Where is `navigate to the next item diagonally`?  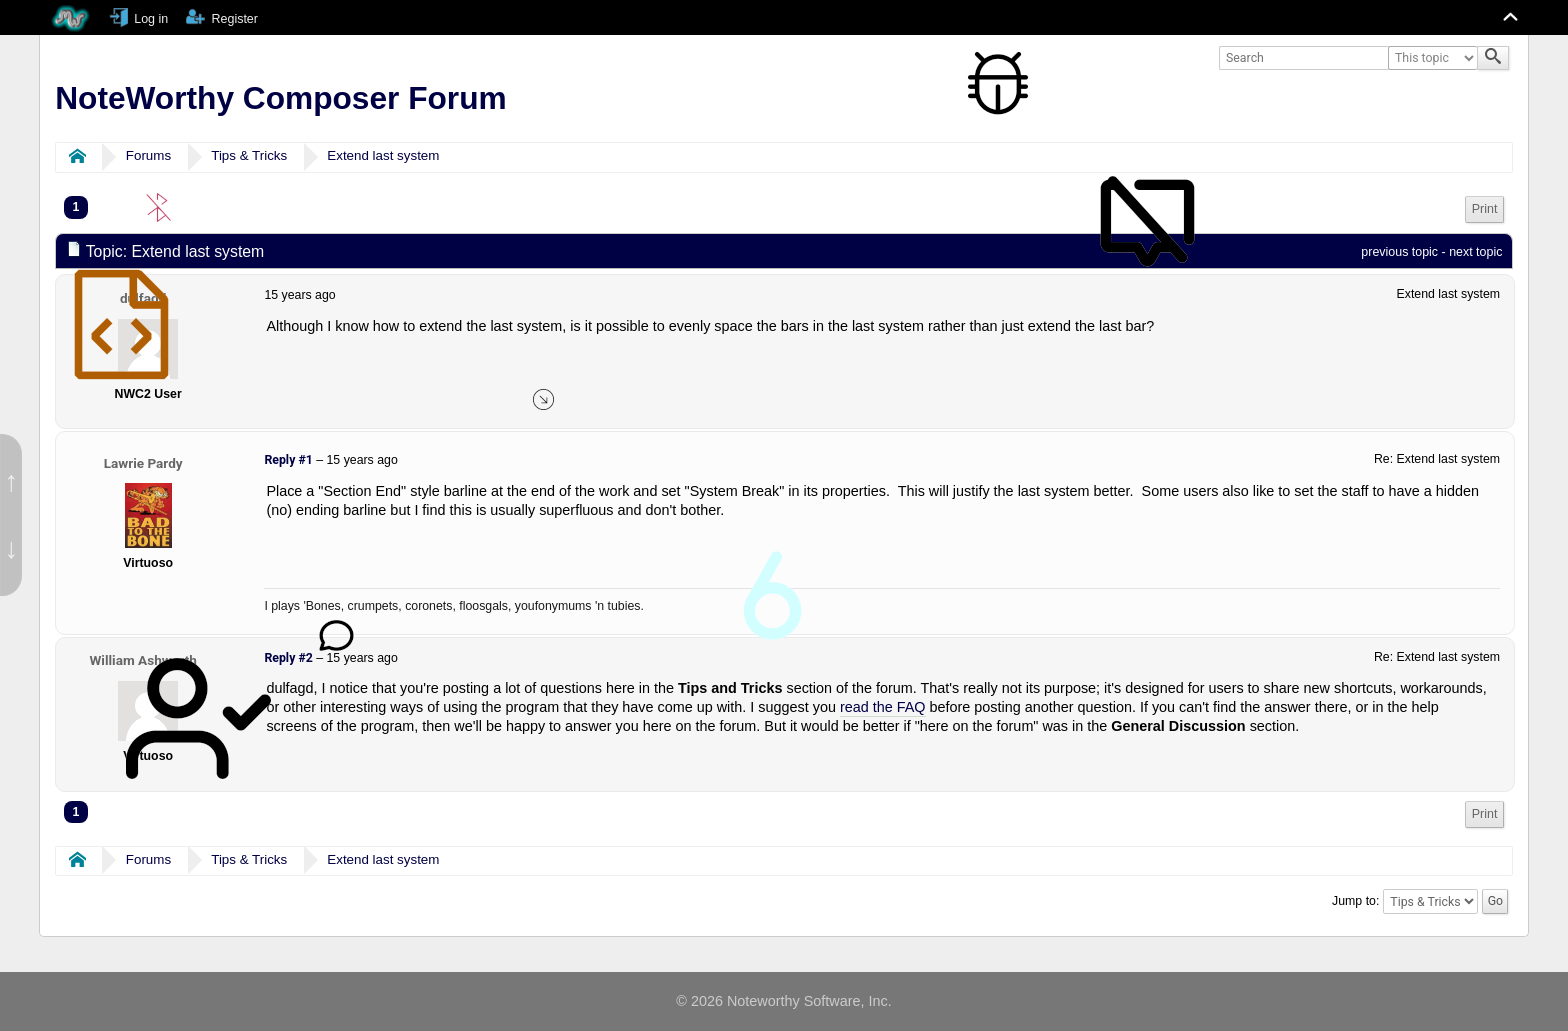
navigate to the next item diagonally is located at coordinates (543, 399).